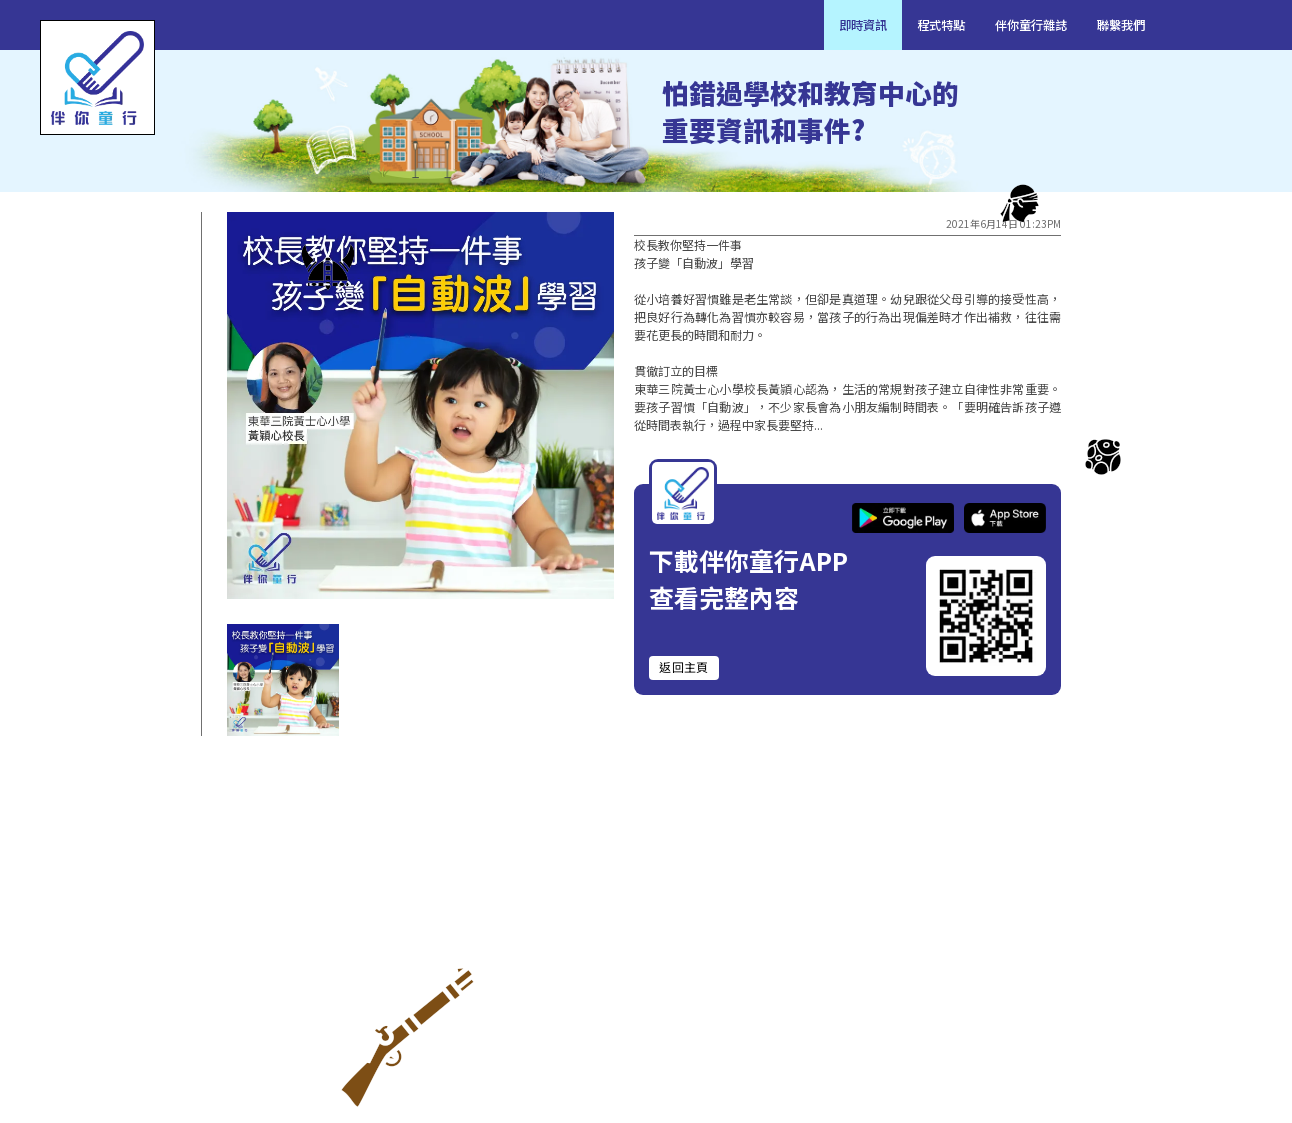 Image resolution: width=1292 pixels, height=1123 pixels. I want to click on select viking or norse character class, so click(328, 266).